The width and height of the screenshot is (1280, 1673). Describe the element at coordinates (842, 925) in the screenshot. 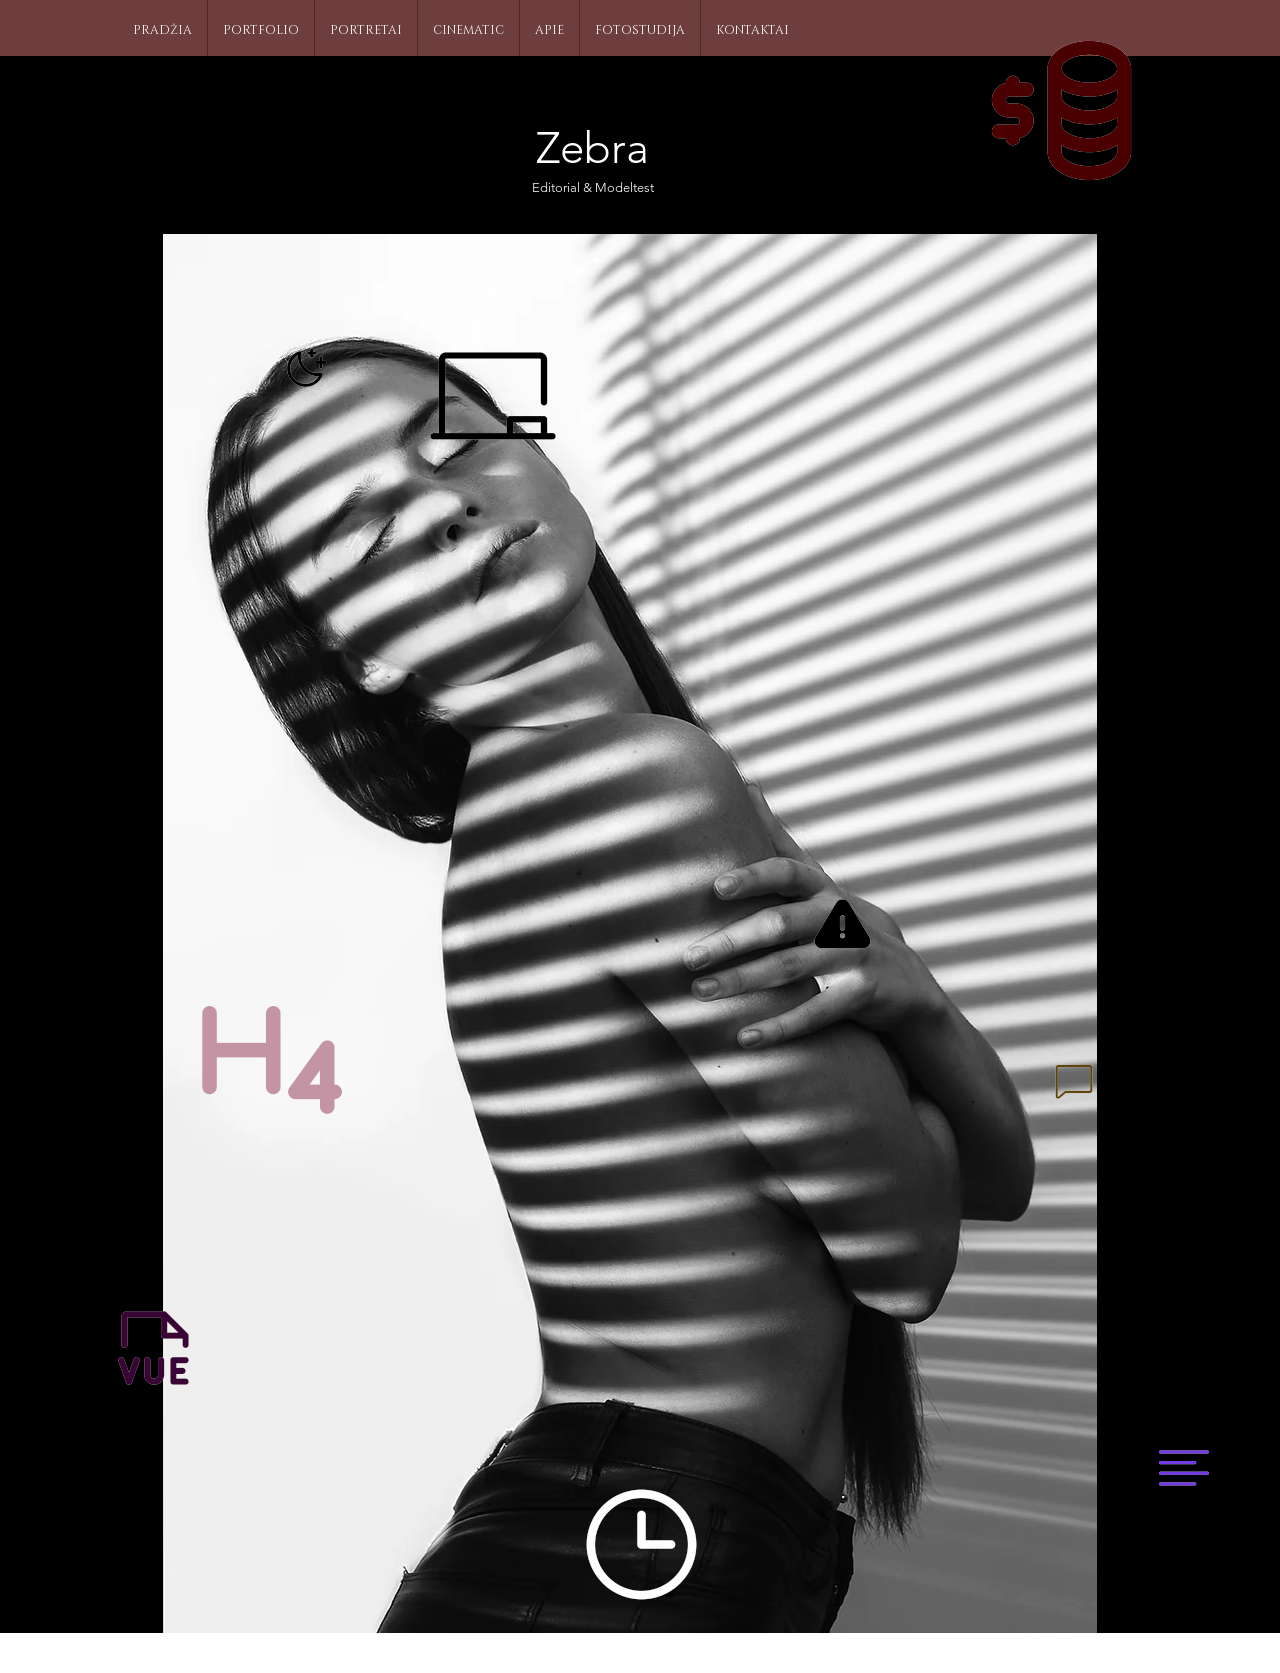

I see `indicates a warning or caution state` at that location.